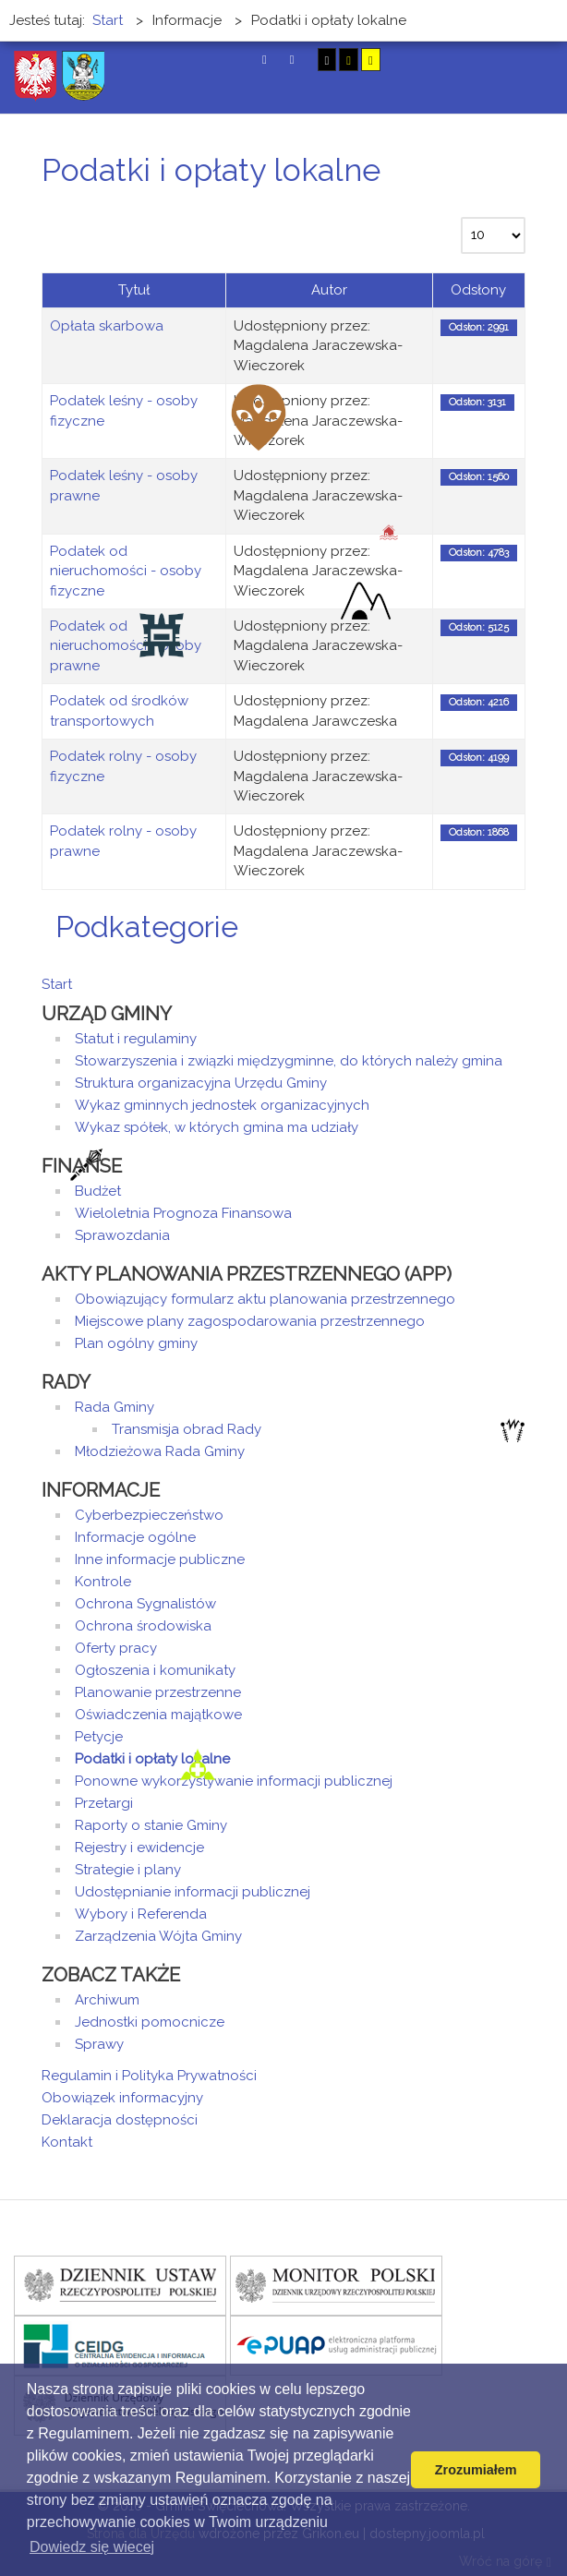 Image resolution: width=567 pixels, height=2576 pixels. Describe the element at coordinates (259, 417) in the screenshot. I see `alien character or avatar selection` at that location.